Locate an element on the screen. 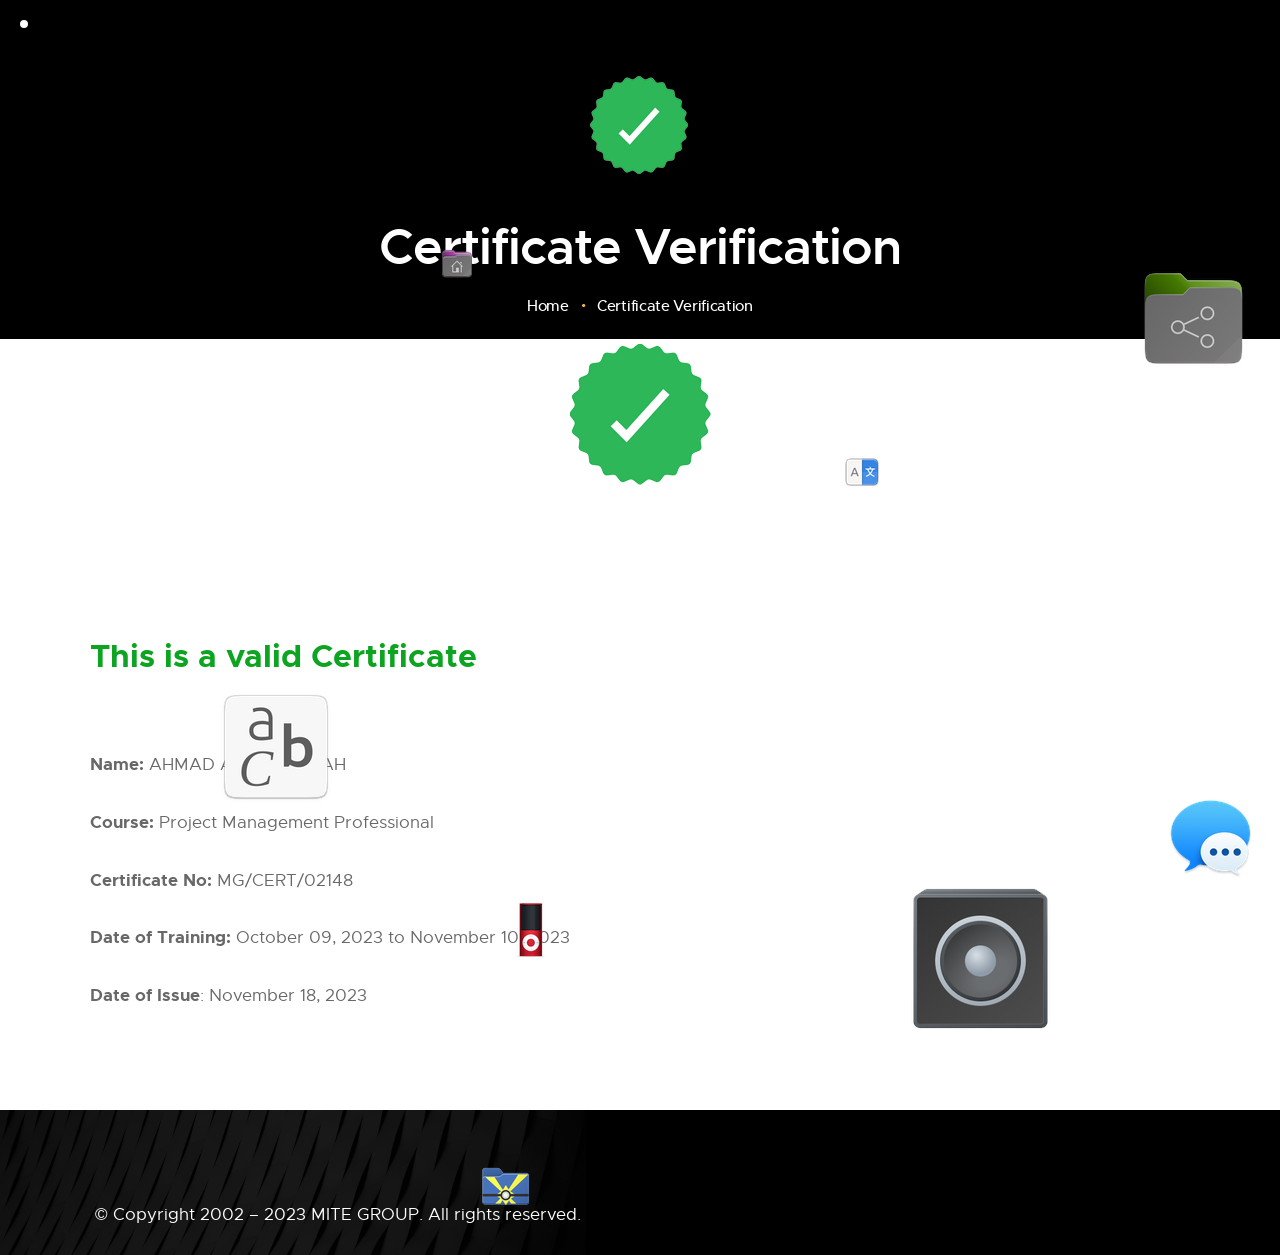 This screenshot has height=1255, width=1280. access your public shared folder is located at coordinates (1193, 318).